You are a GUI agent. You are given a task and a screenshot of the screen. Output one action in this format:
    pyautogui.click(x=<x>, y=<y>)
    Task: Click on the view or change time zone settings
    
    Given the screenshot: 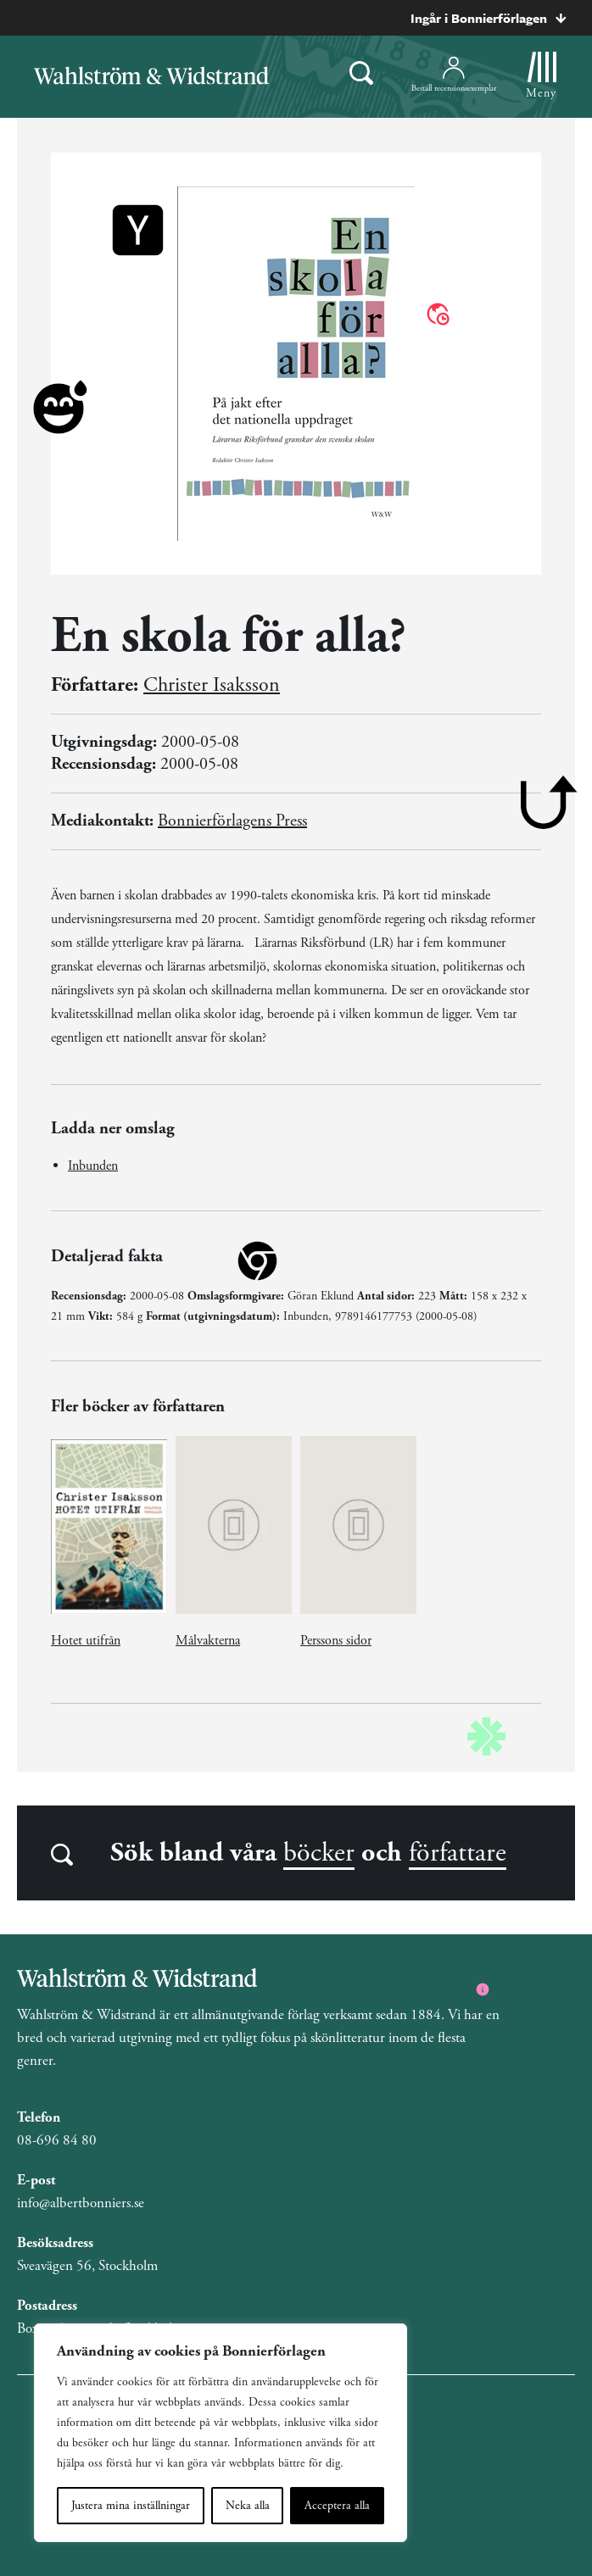 What is the action you would take?
    pyautogui.click(x=438, y=314)
    